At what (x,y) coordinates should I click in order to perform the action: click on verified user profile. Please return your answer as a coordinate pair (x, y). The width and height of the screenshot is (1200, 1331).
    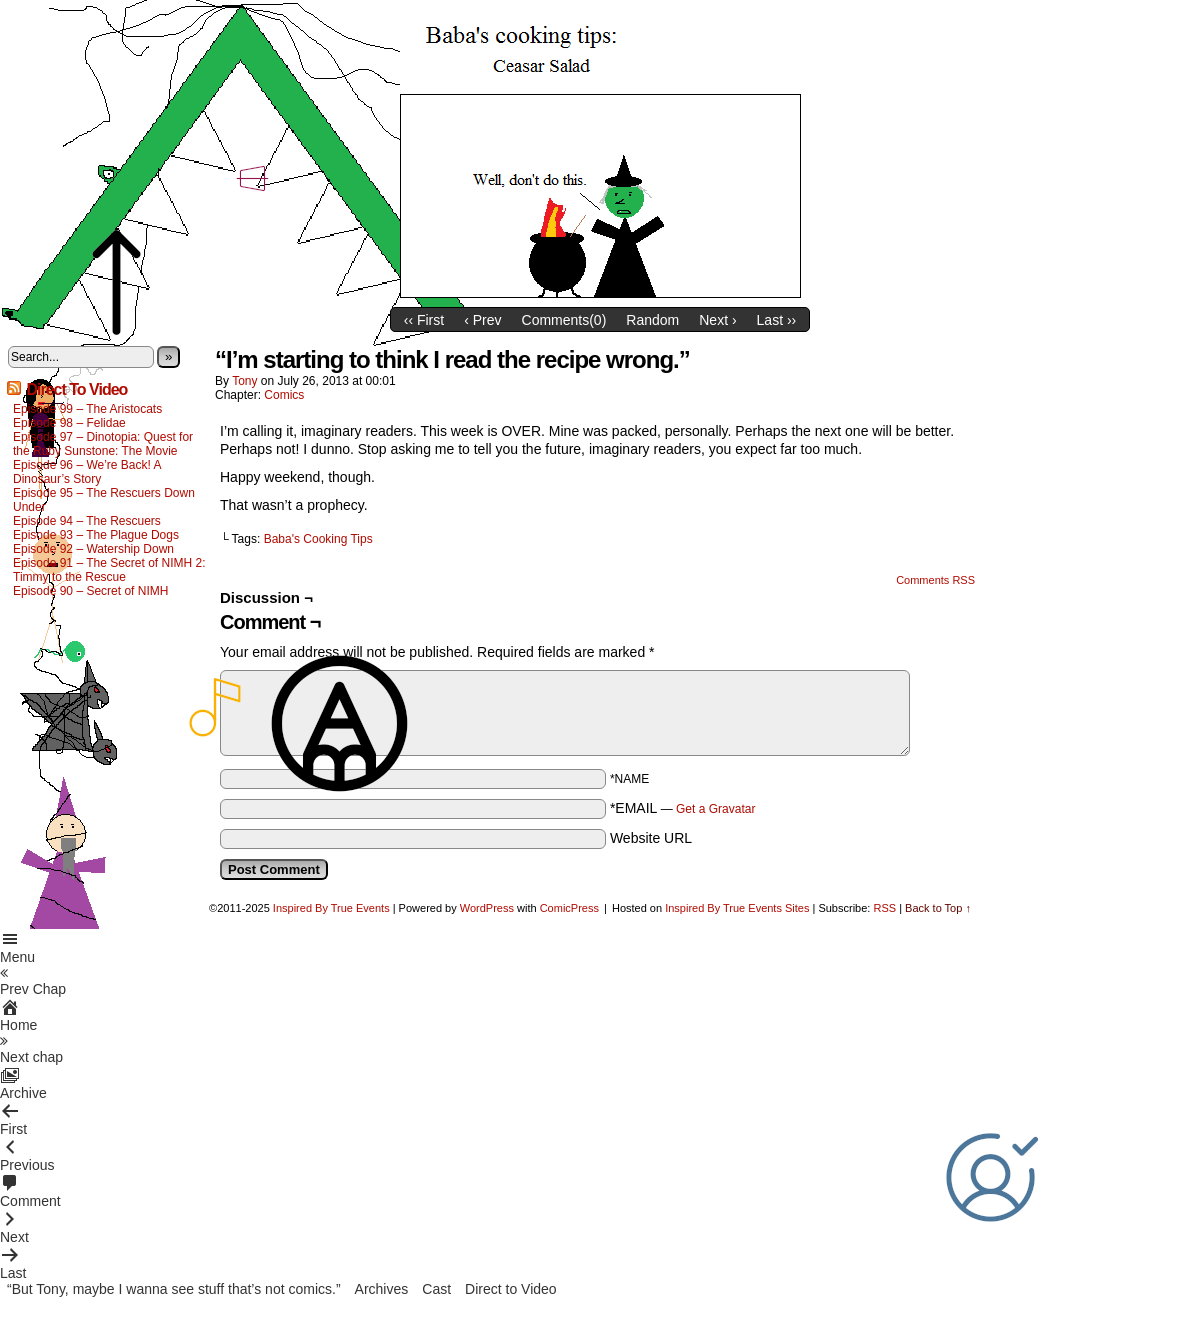
    Looking at the image, I should click on (990, 1177).